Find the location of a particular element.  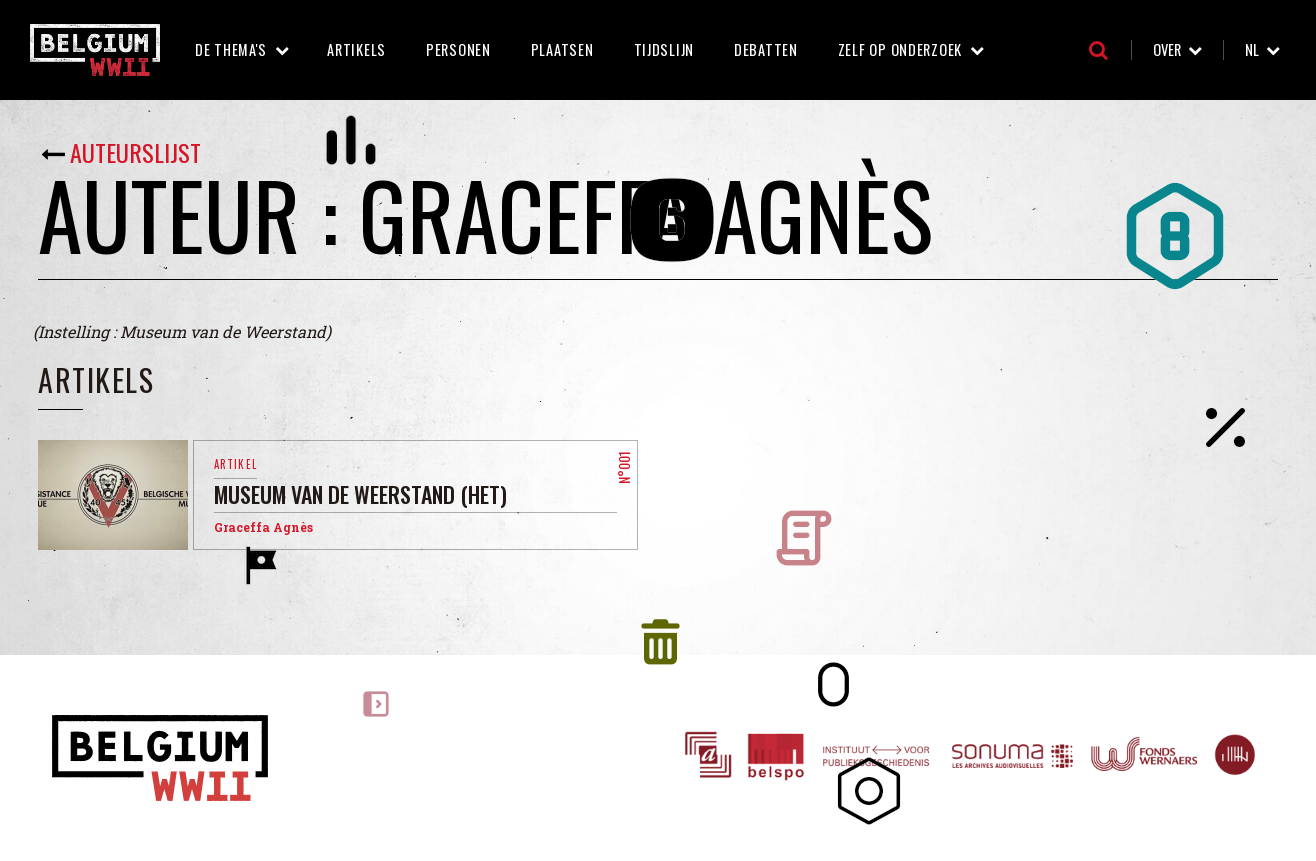

delete selected item is located at coordinates (660, 642).